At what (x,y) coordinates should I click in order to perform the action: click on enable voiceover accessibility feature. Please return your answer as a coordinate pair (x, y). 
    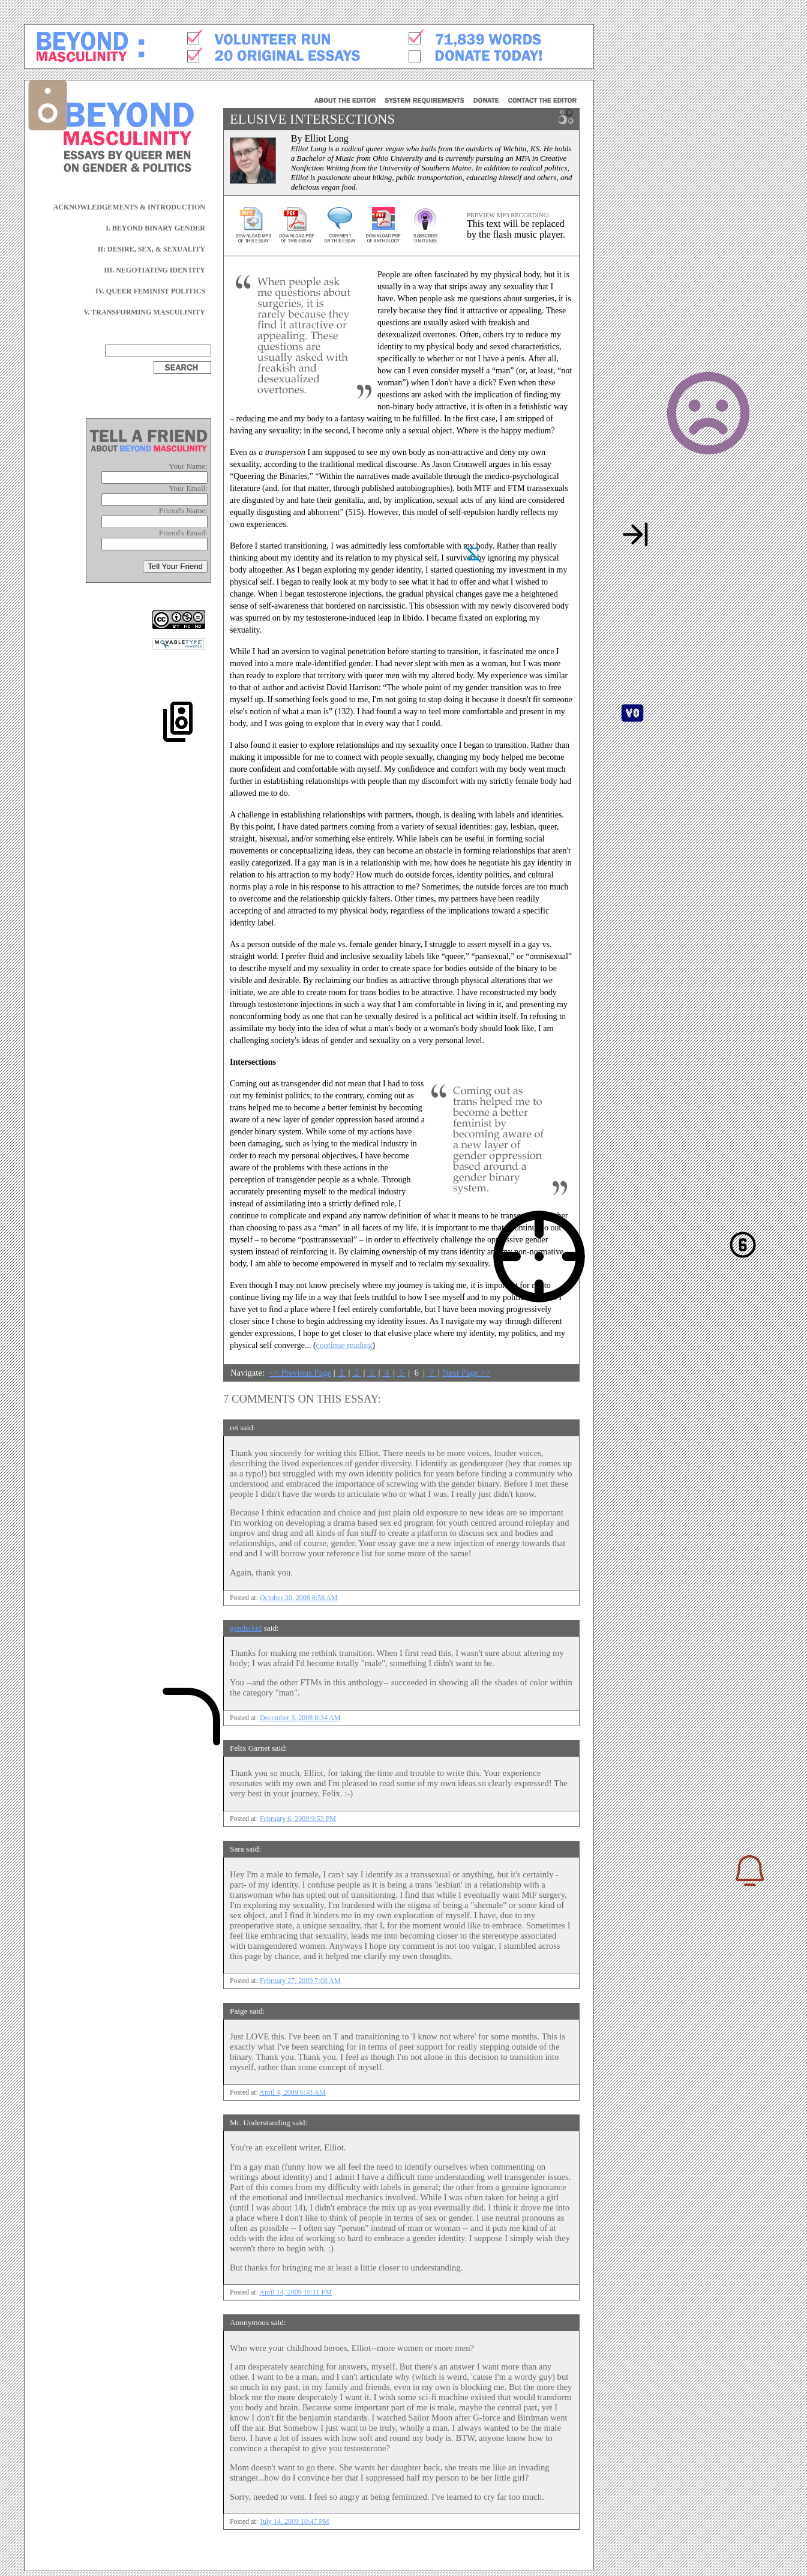
    Looking at the image, I should click on (632, 713).